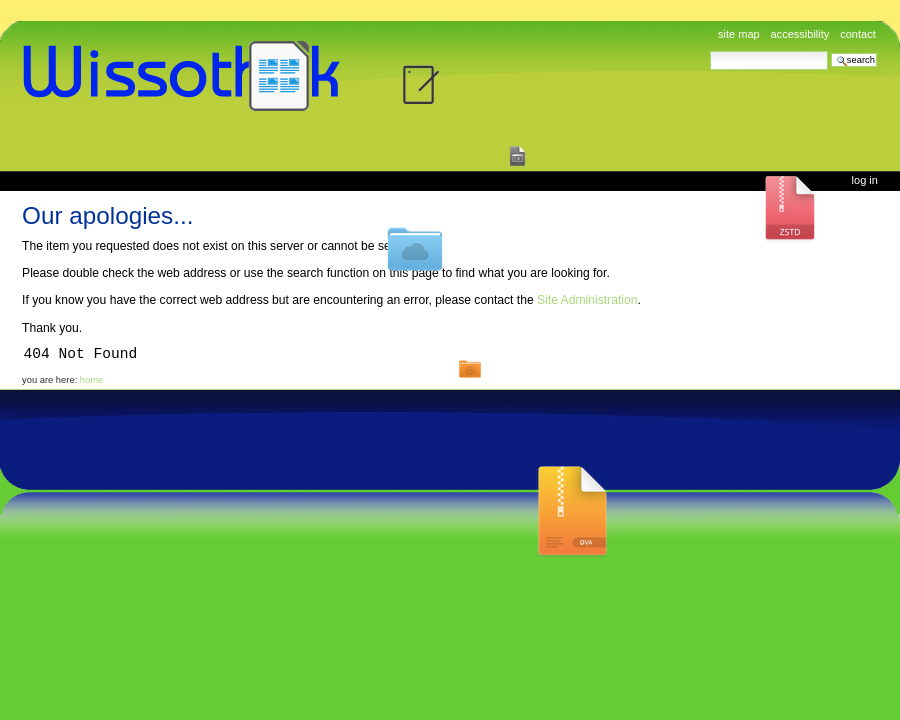  What do you see at coordinates (470, 369) in the screenshot?
I see `open folder containing html or web files` at bounding box center [470, 369].